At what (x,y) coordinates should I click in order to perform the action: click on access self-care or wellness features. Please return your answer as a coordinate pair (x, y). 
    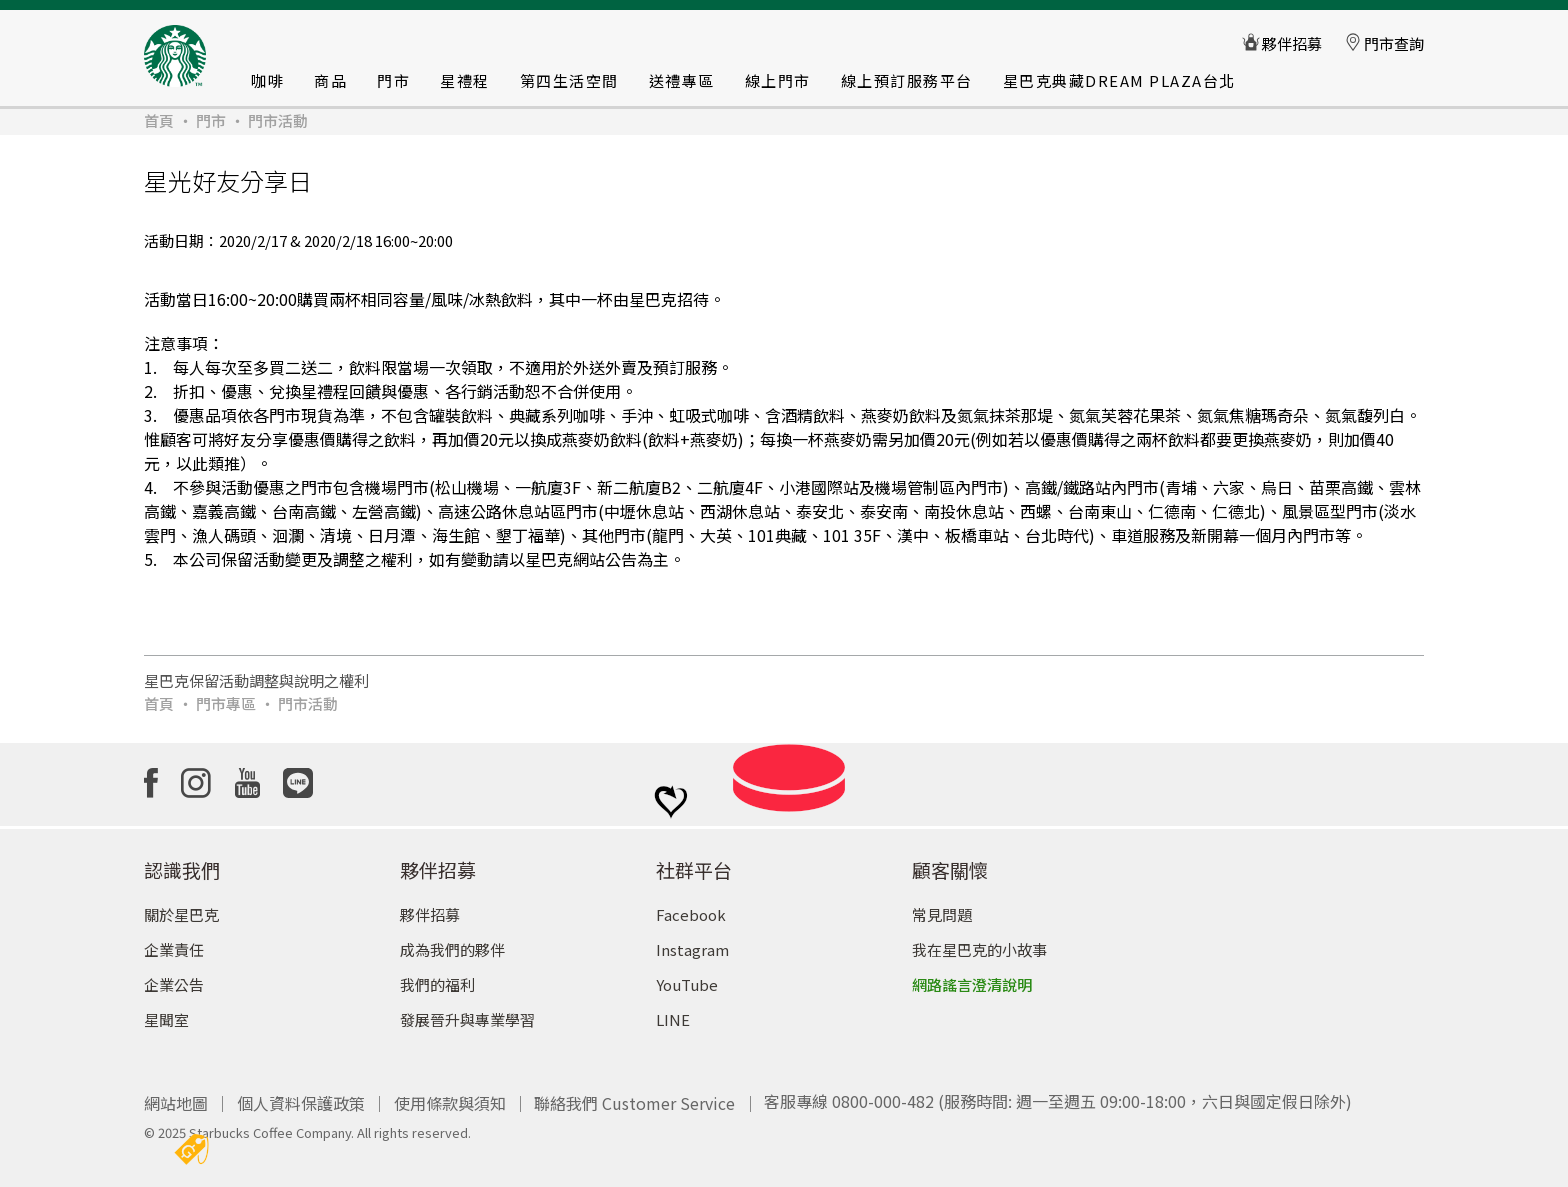
    Looking at the image, I should click on (671, 802).